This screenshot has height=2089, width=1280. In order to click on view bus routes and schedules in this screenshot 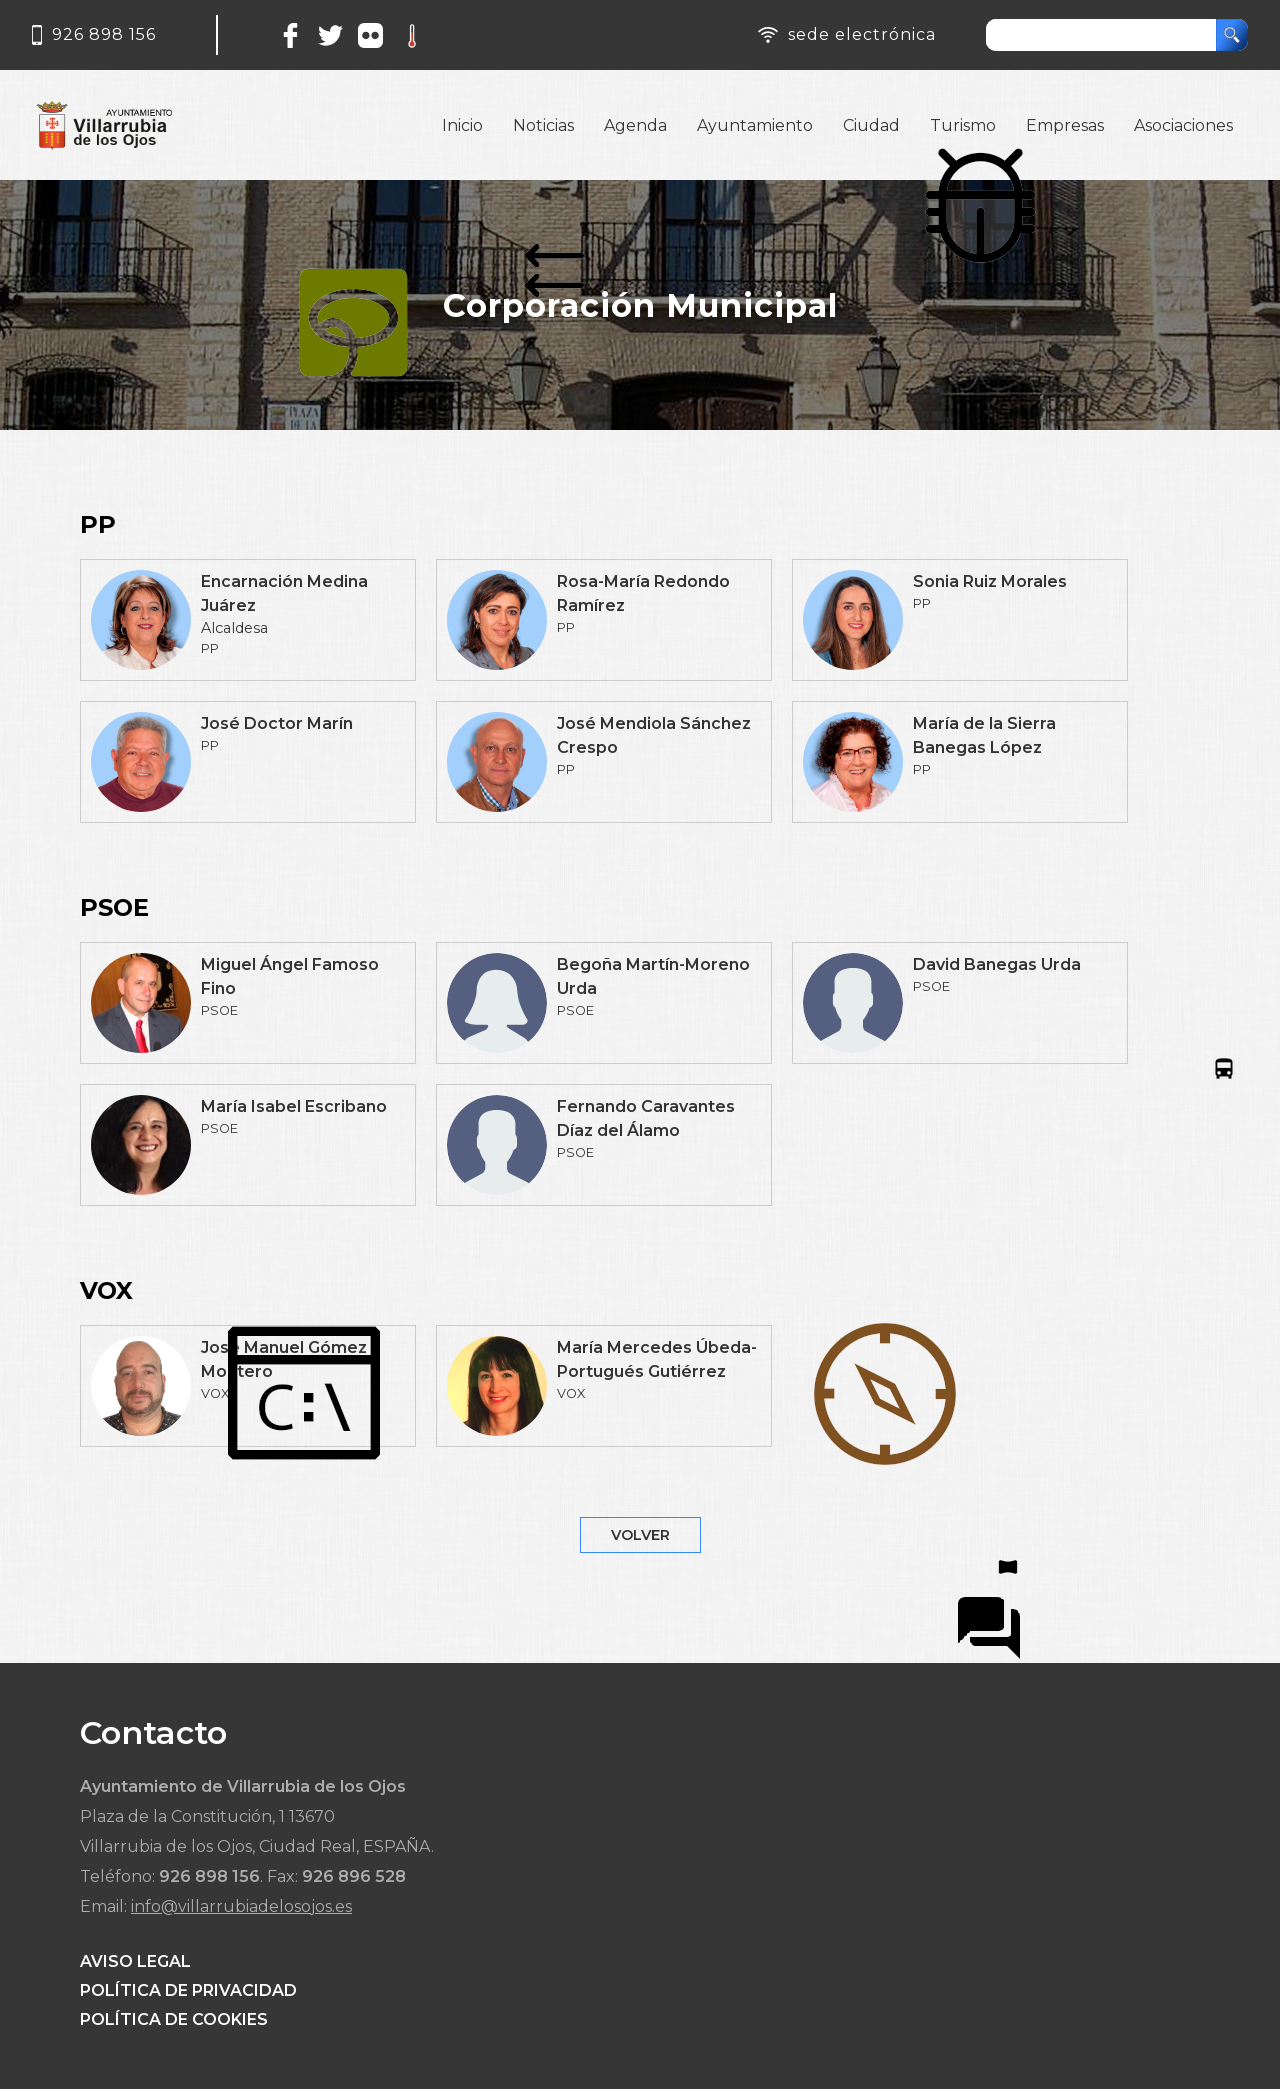, I will do `click(1224, 1069)`.